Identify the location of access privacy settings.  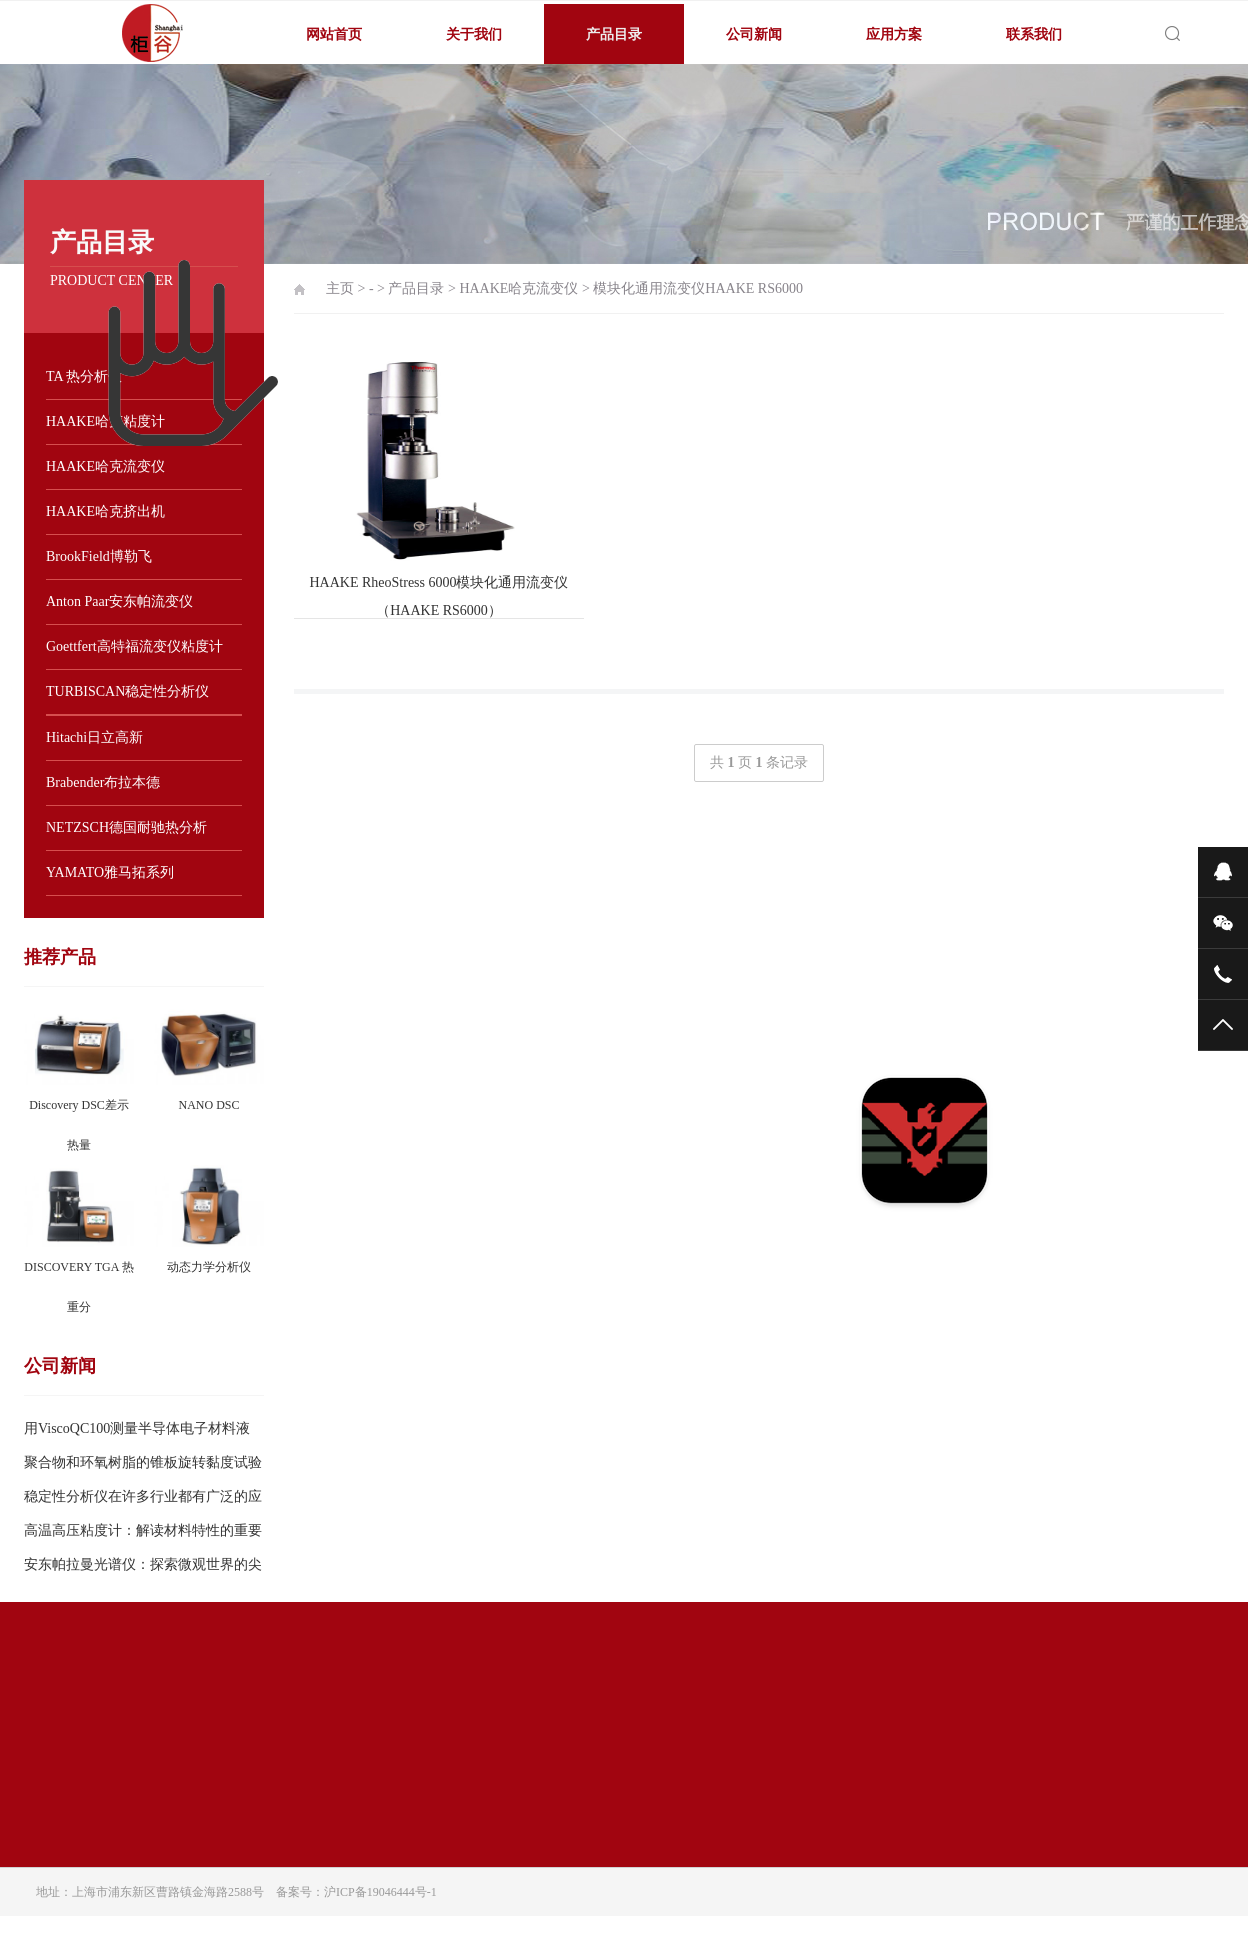
(190, 353).